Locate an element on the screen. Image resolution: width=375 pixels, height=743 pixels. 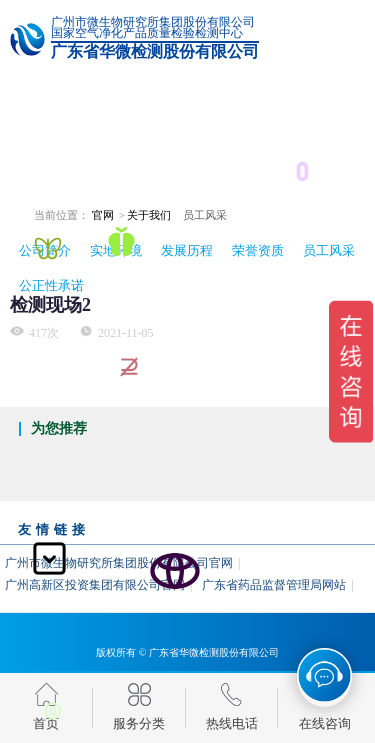
open opera browser is located at coordinates (53, 711).